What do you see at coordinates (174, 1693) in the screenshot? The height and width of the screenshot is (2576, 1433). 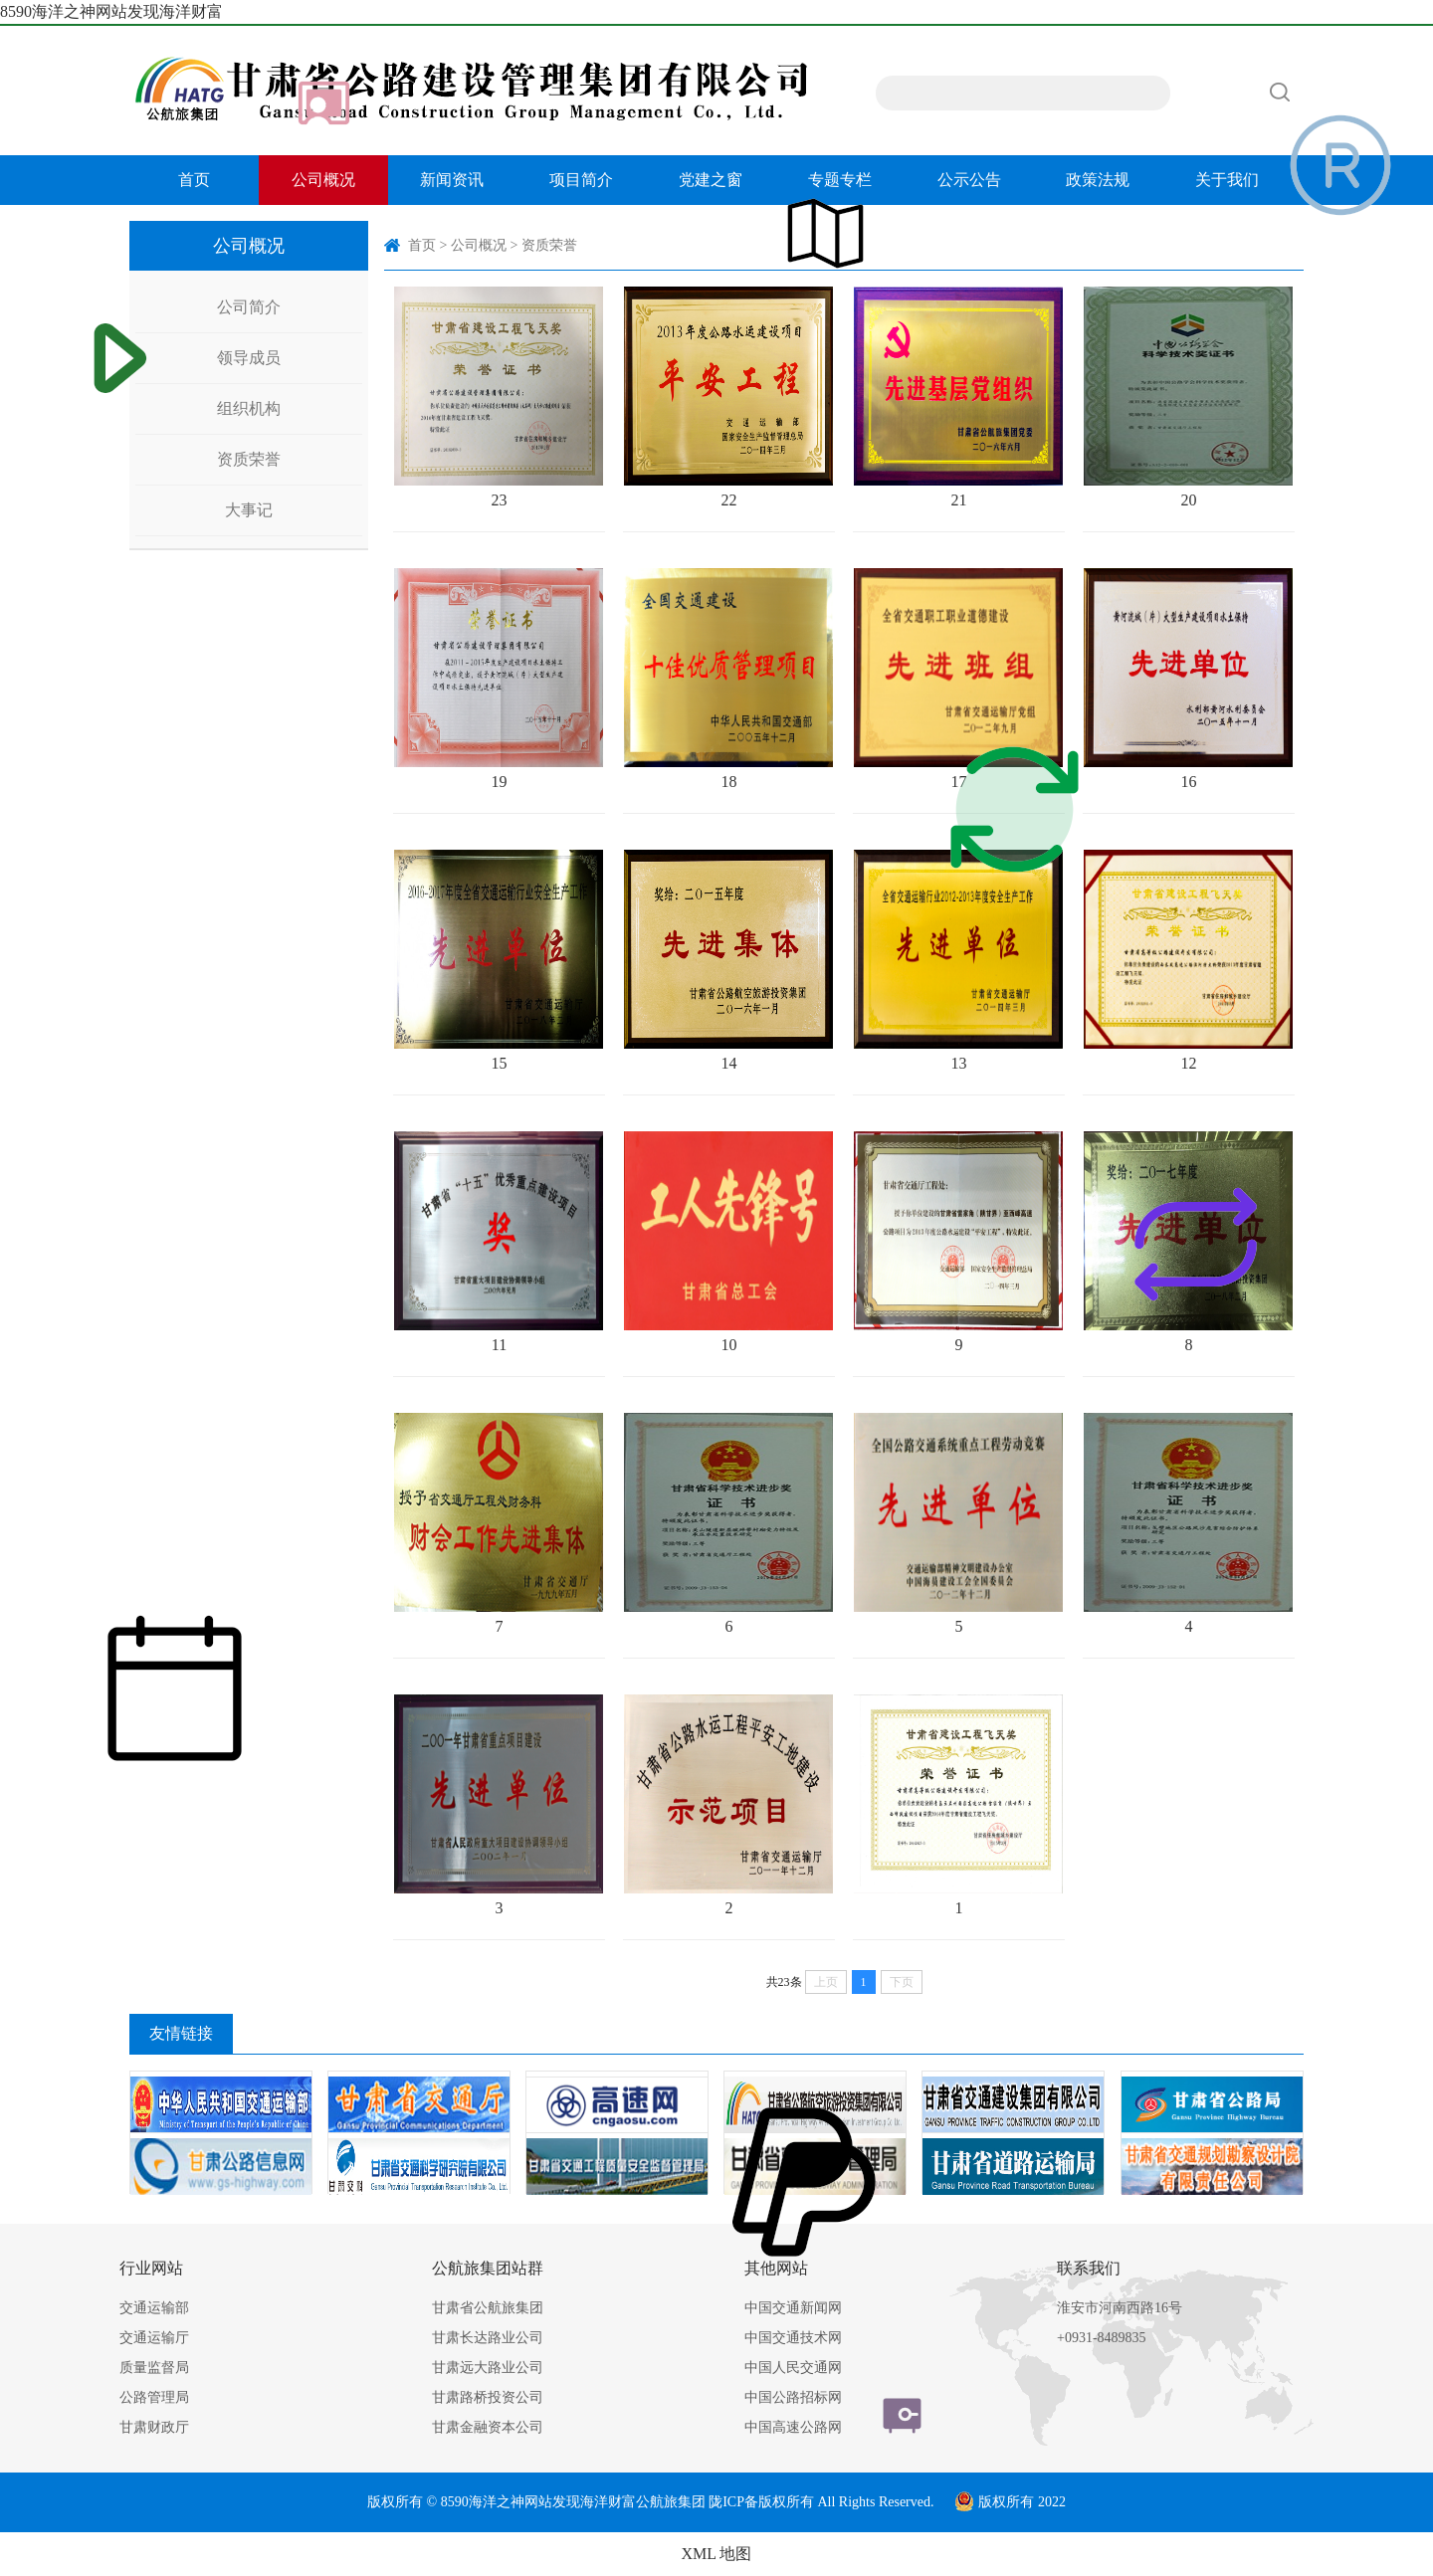 I see `view calendar` at bounding box center [174, 1693].